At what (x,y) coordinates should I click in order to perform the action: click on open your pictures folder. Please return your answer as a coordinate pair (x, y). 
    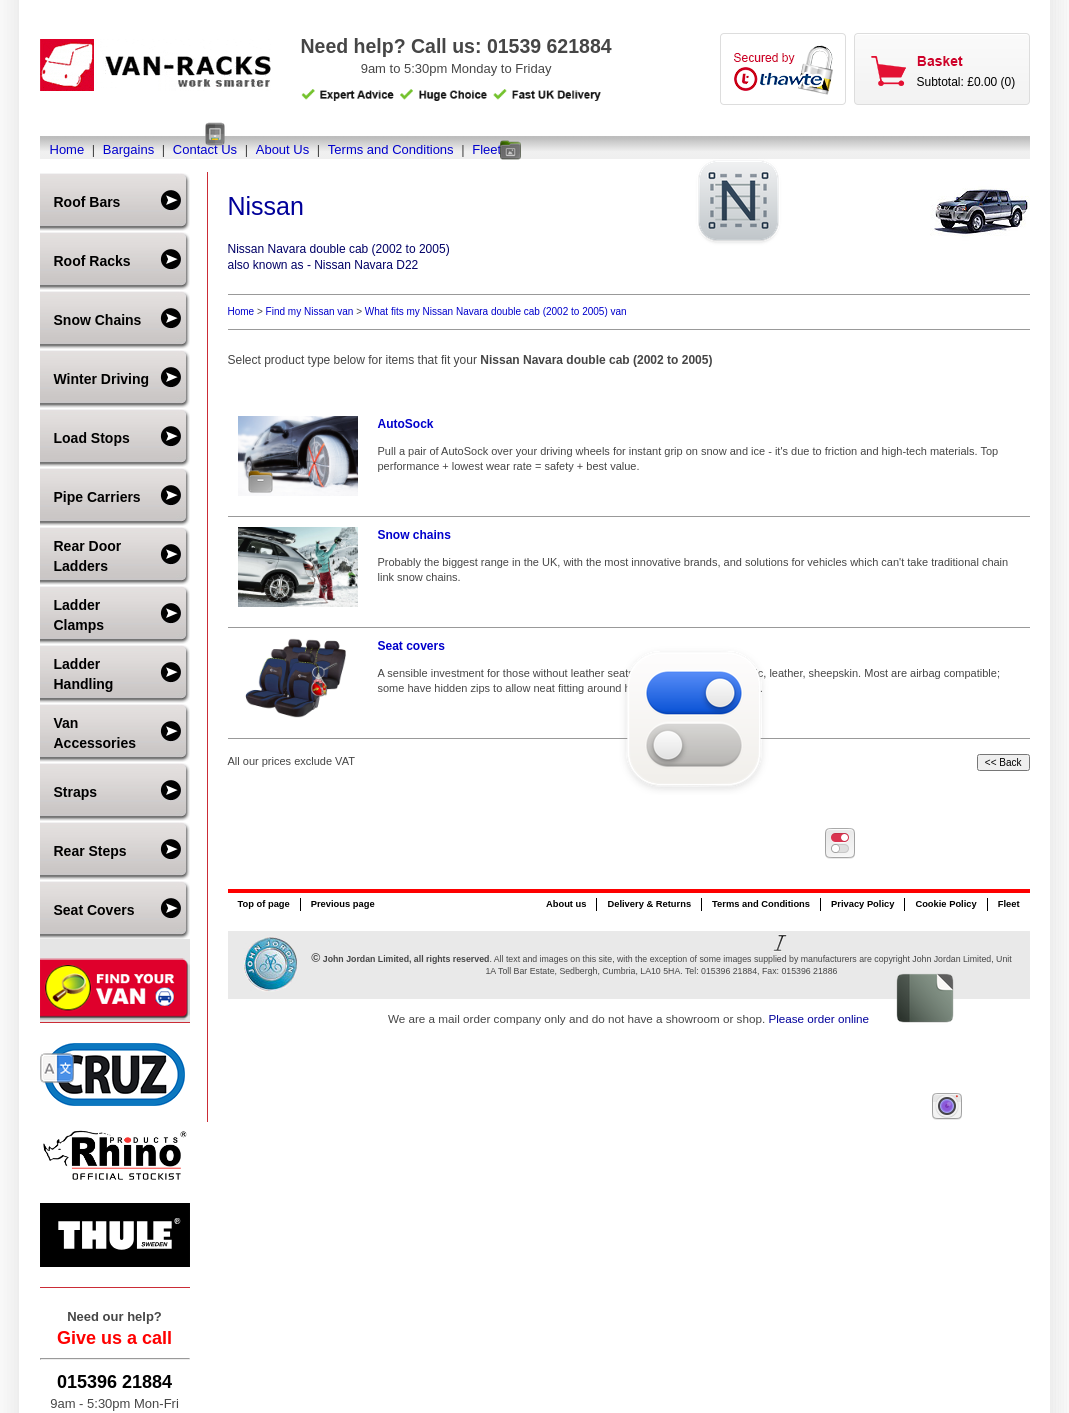
    Looking at the image, I should click on (510, 149).